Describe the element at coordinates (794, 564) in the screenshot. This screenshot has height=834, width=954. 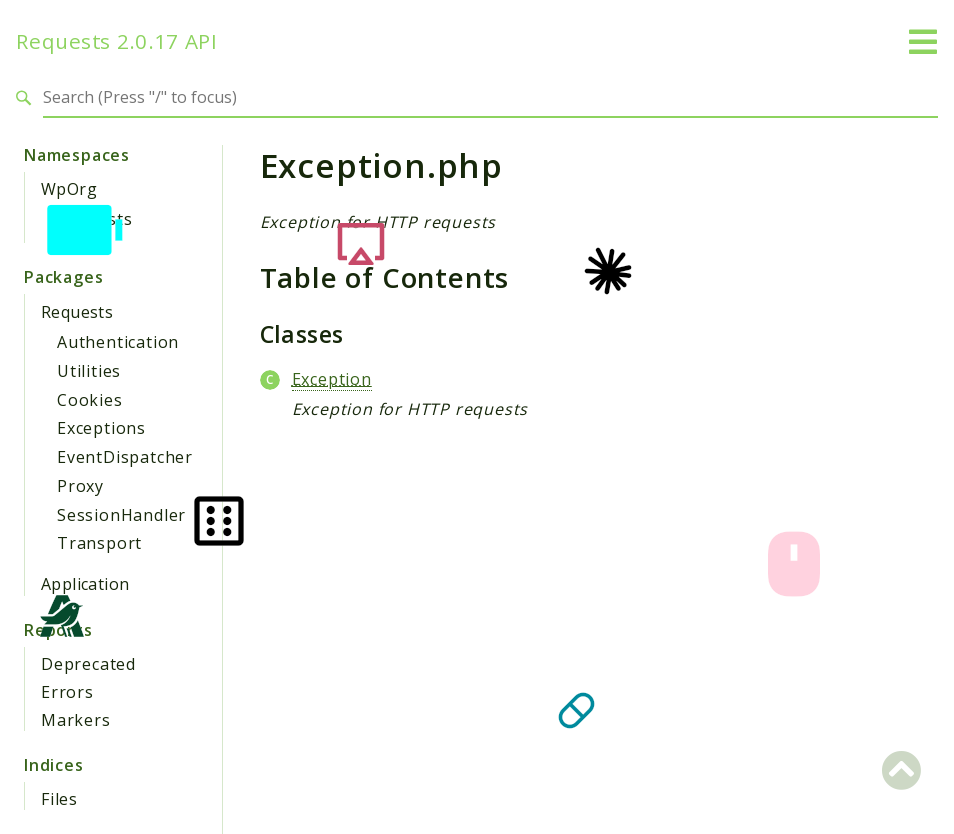
I see `indicates mouse or cursor device settings` at that location.